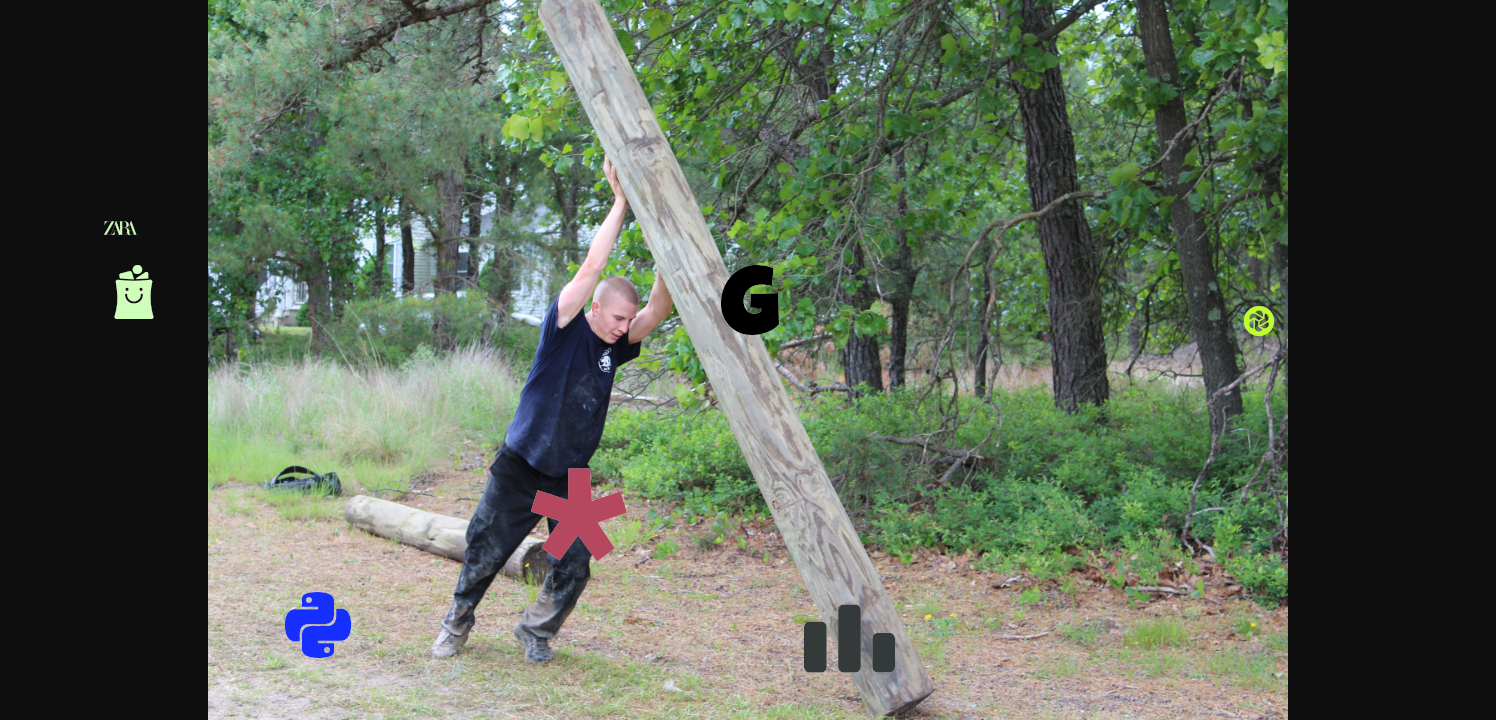  Describe the element at coordinates (579, 515) in the screenshot. I see `diaspora social network logo` at that location.